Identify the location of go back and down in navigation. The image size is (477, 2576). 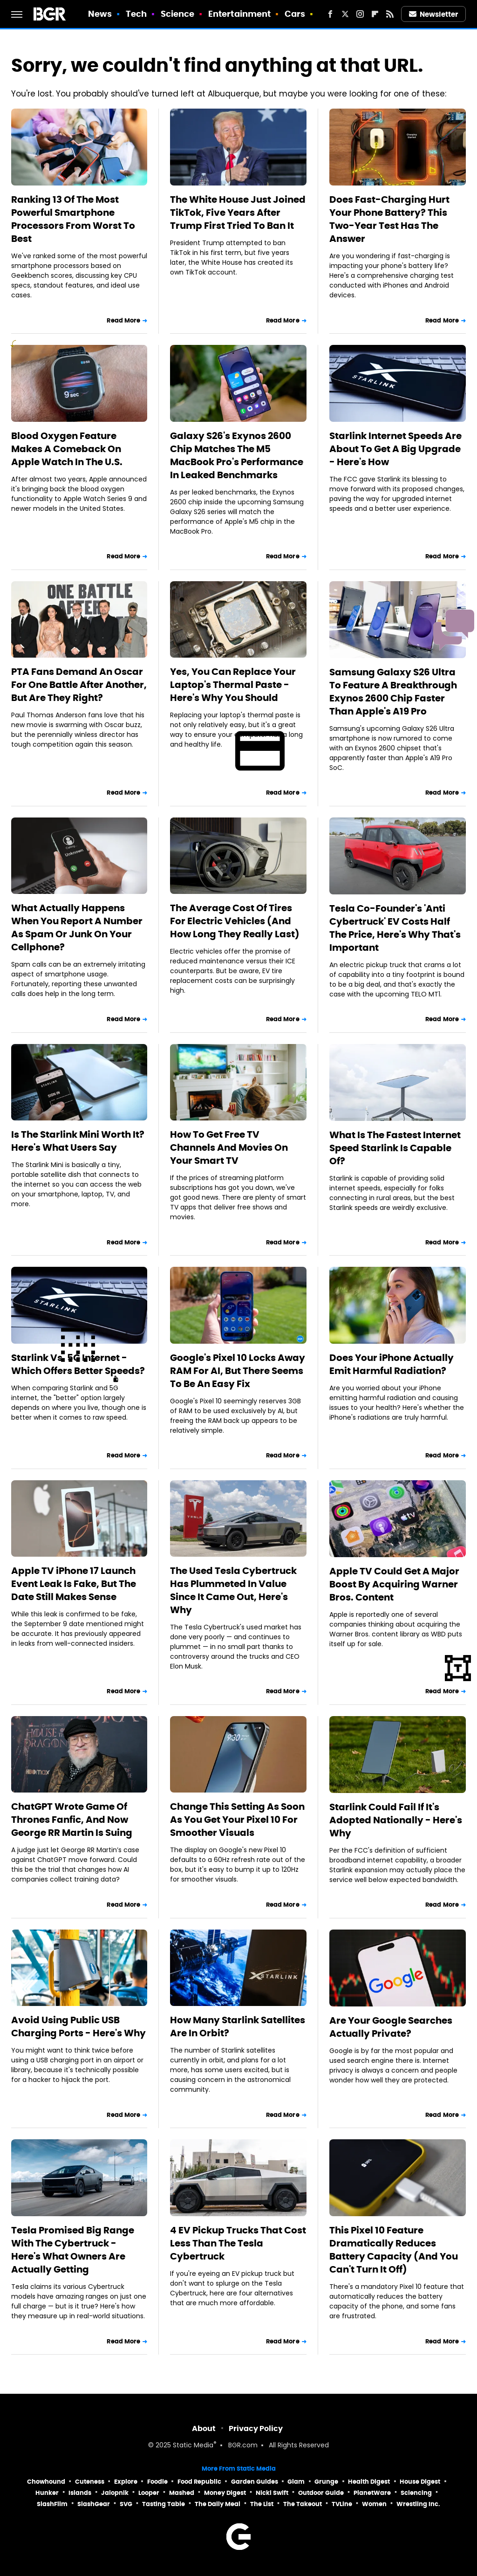
(13, 343).